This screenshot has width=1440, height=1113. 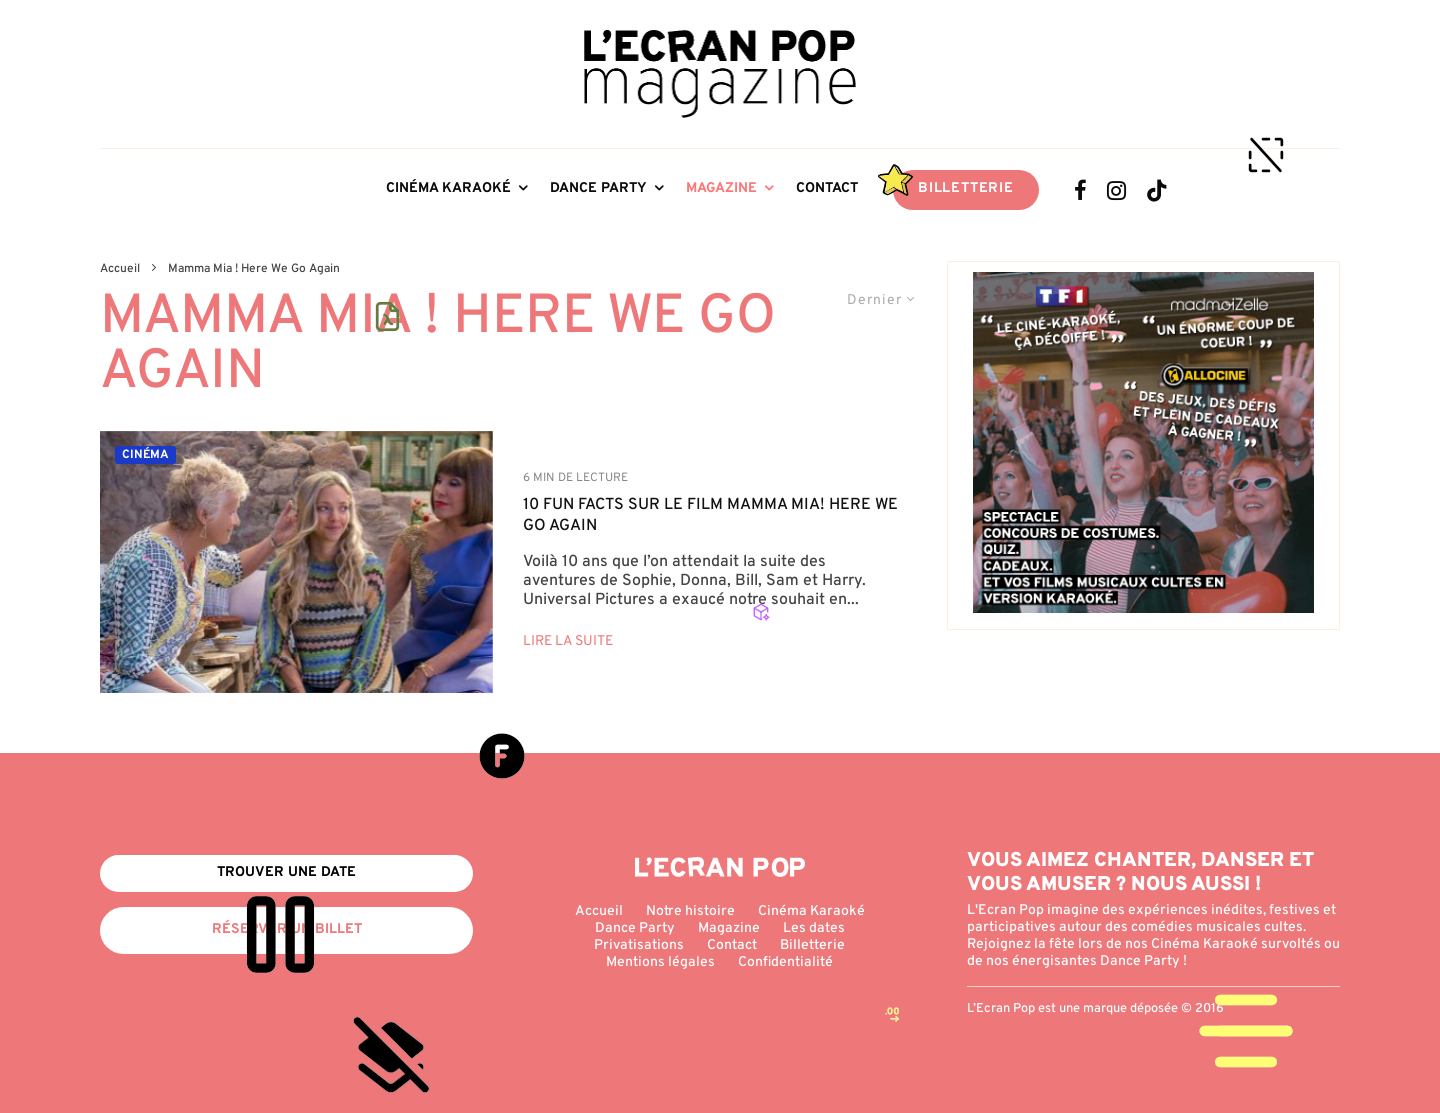 I want to click on generate 3D model with AI, so click(x=761, y=612).